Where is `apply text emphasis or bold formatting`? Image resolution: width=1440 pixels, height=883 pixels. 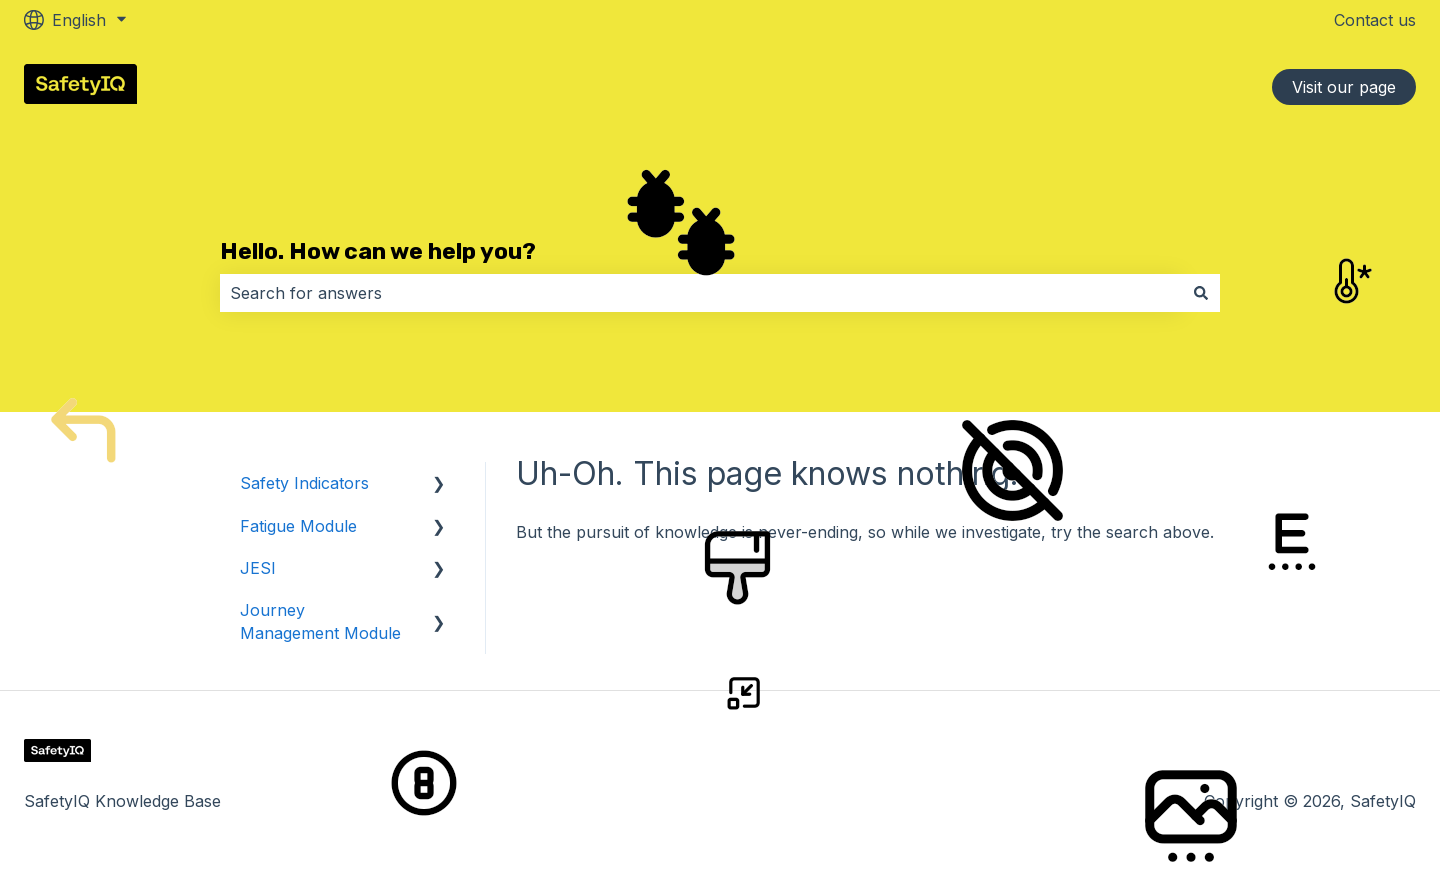 apply text emphasis or bold formatting is located at coordinates (1292, 540).